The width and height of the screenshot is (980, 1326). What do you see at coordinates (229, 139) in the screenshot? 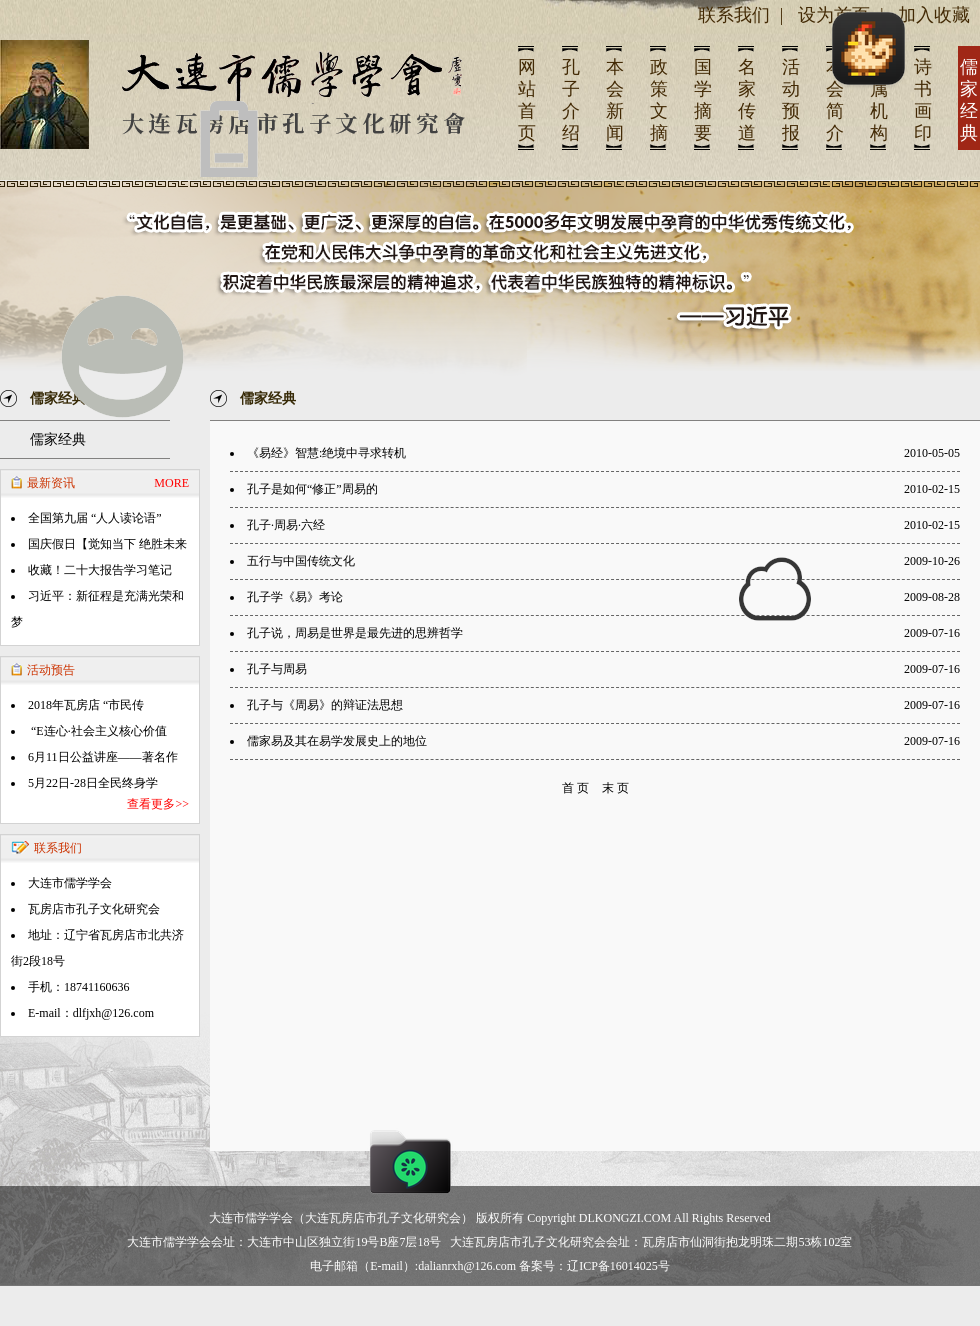
I see `indicates low battery level` at bounding box center [229, 139].